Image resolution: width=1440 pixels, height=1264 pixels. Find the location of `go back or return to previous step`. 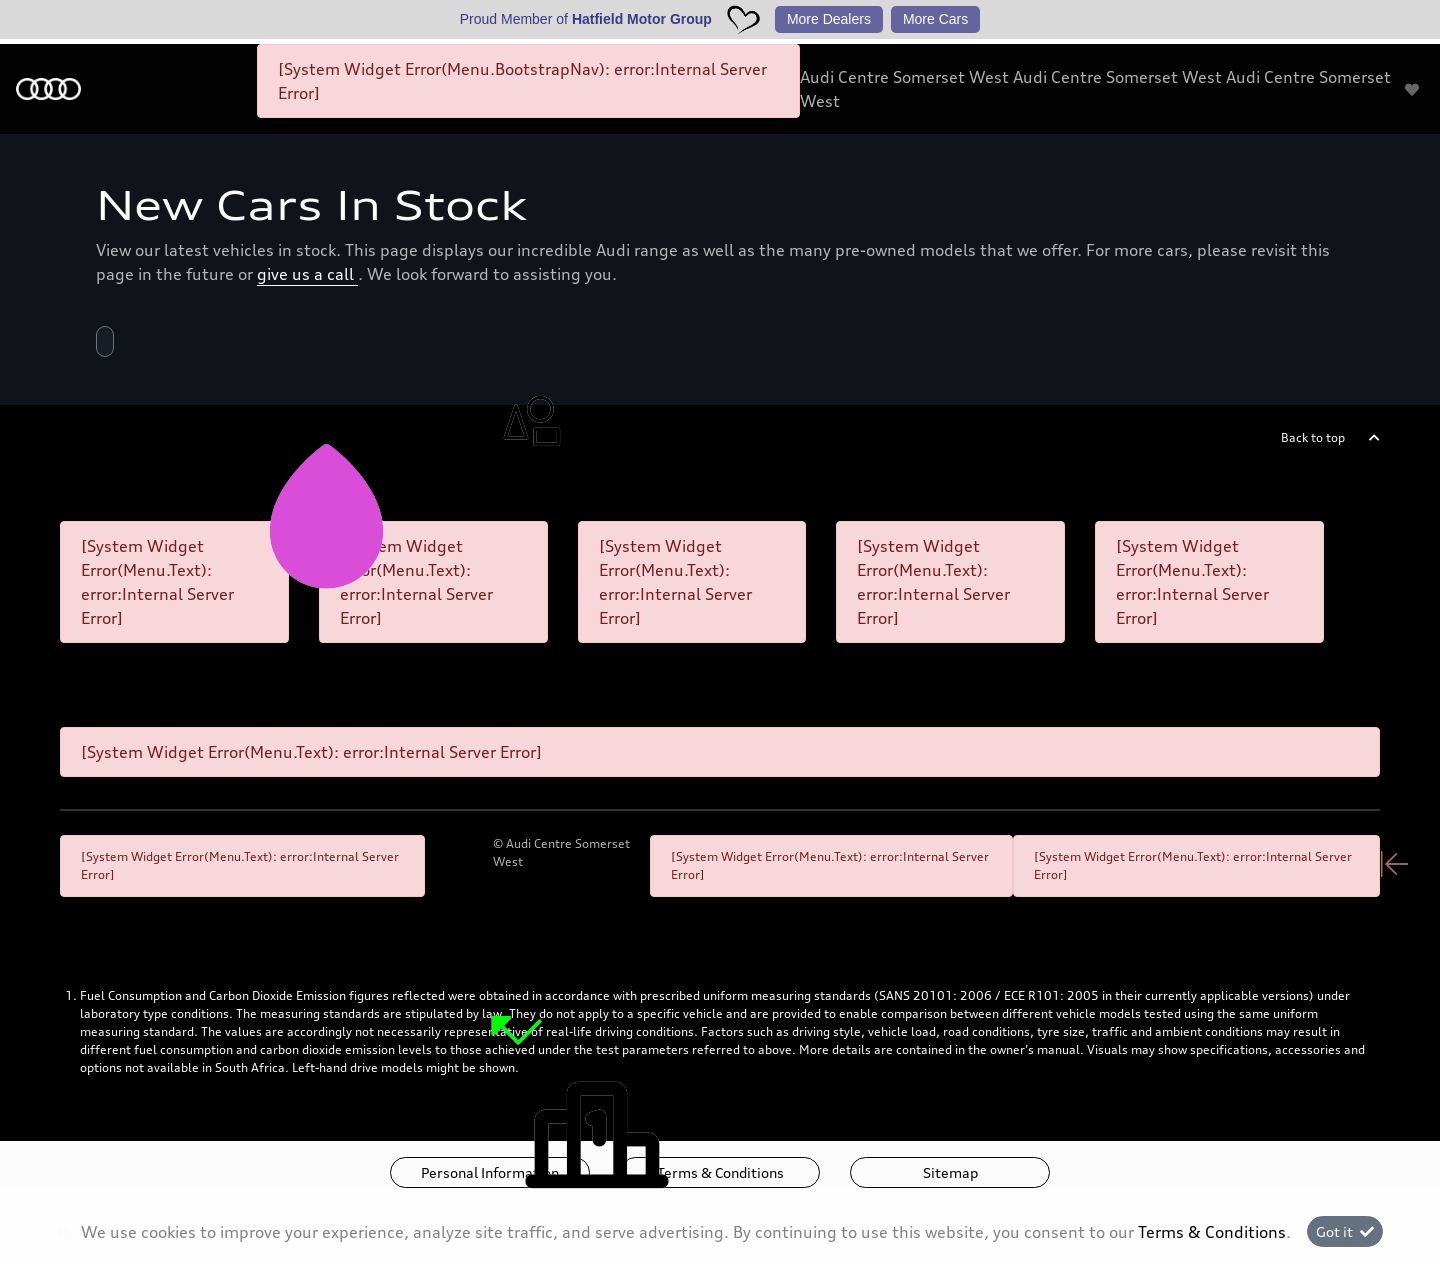

go back or return to previous step is located at coordinates (516, 1028).